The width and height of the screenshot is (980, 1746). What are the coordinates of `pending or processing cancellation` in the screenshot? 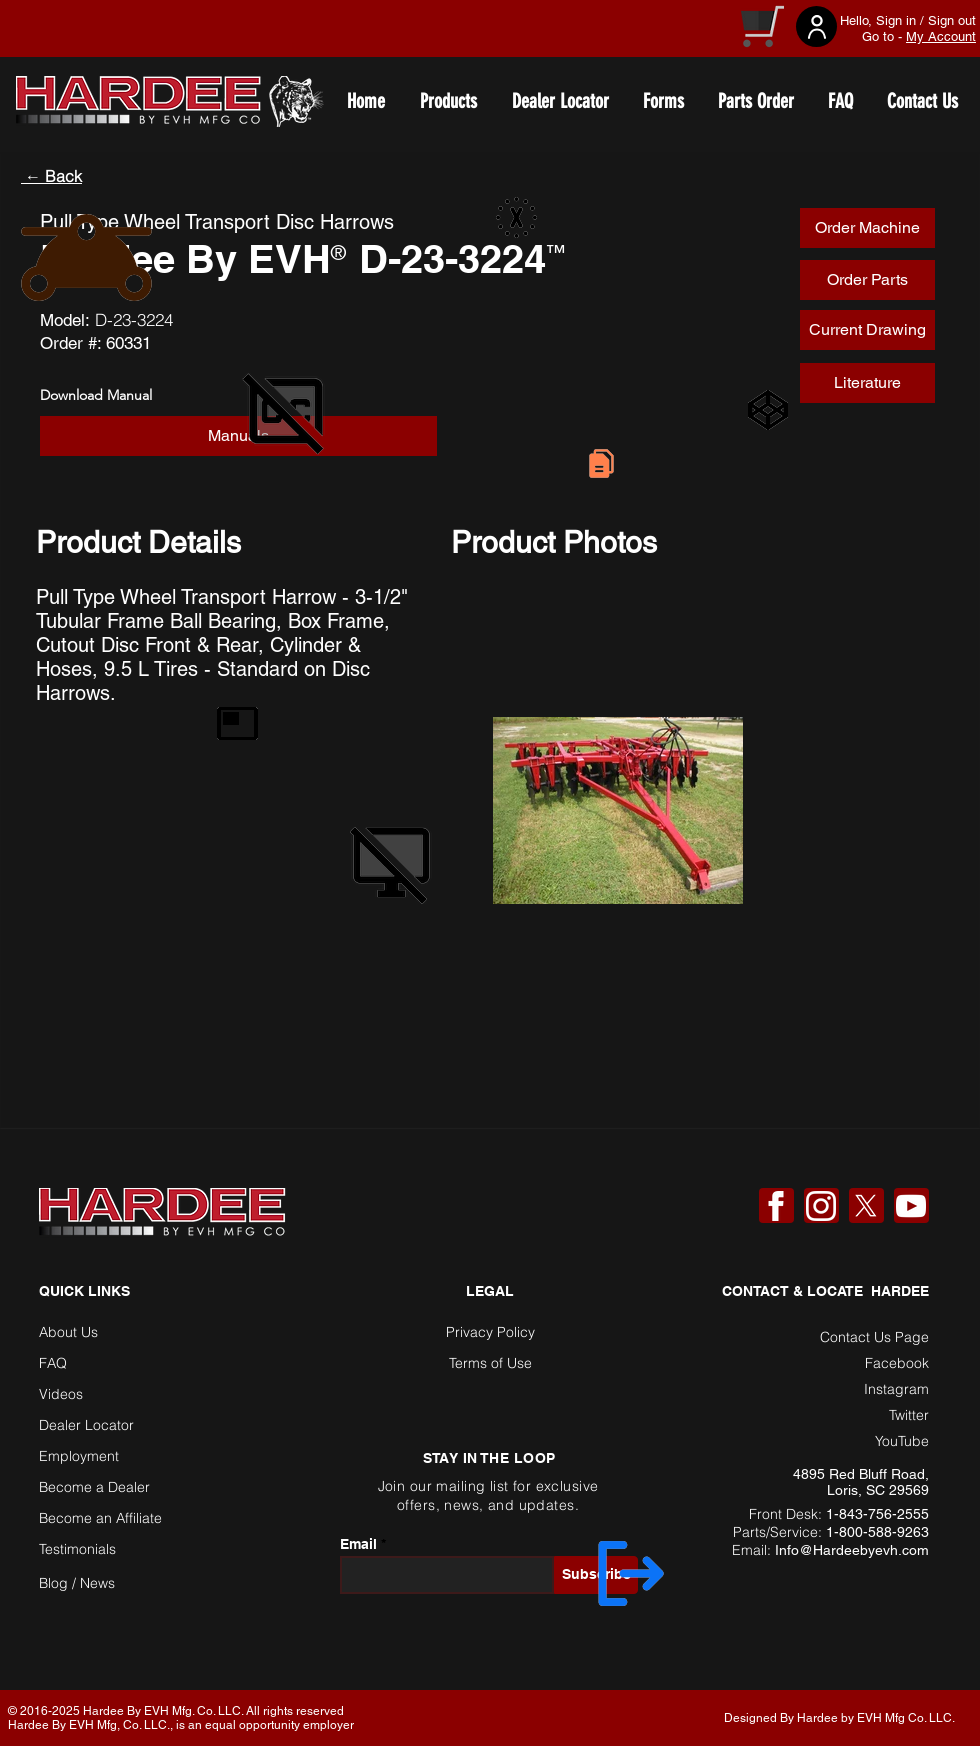 It's located at (516, 217).